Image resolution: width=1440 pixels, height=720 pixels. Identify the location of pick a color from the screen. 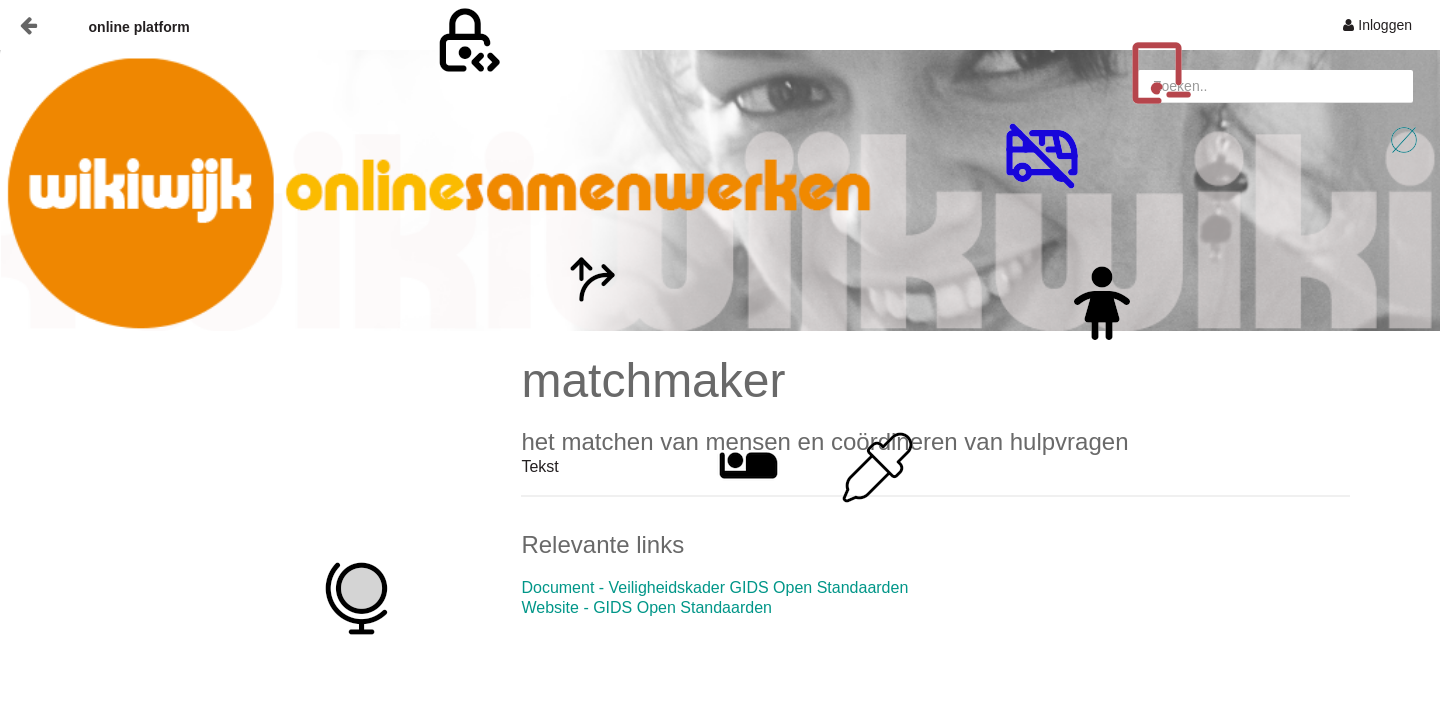
(877, 467).